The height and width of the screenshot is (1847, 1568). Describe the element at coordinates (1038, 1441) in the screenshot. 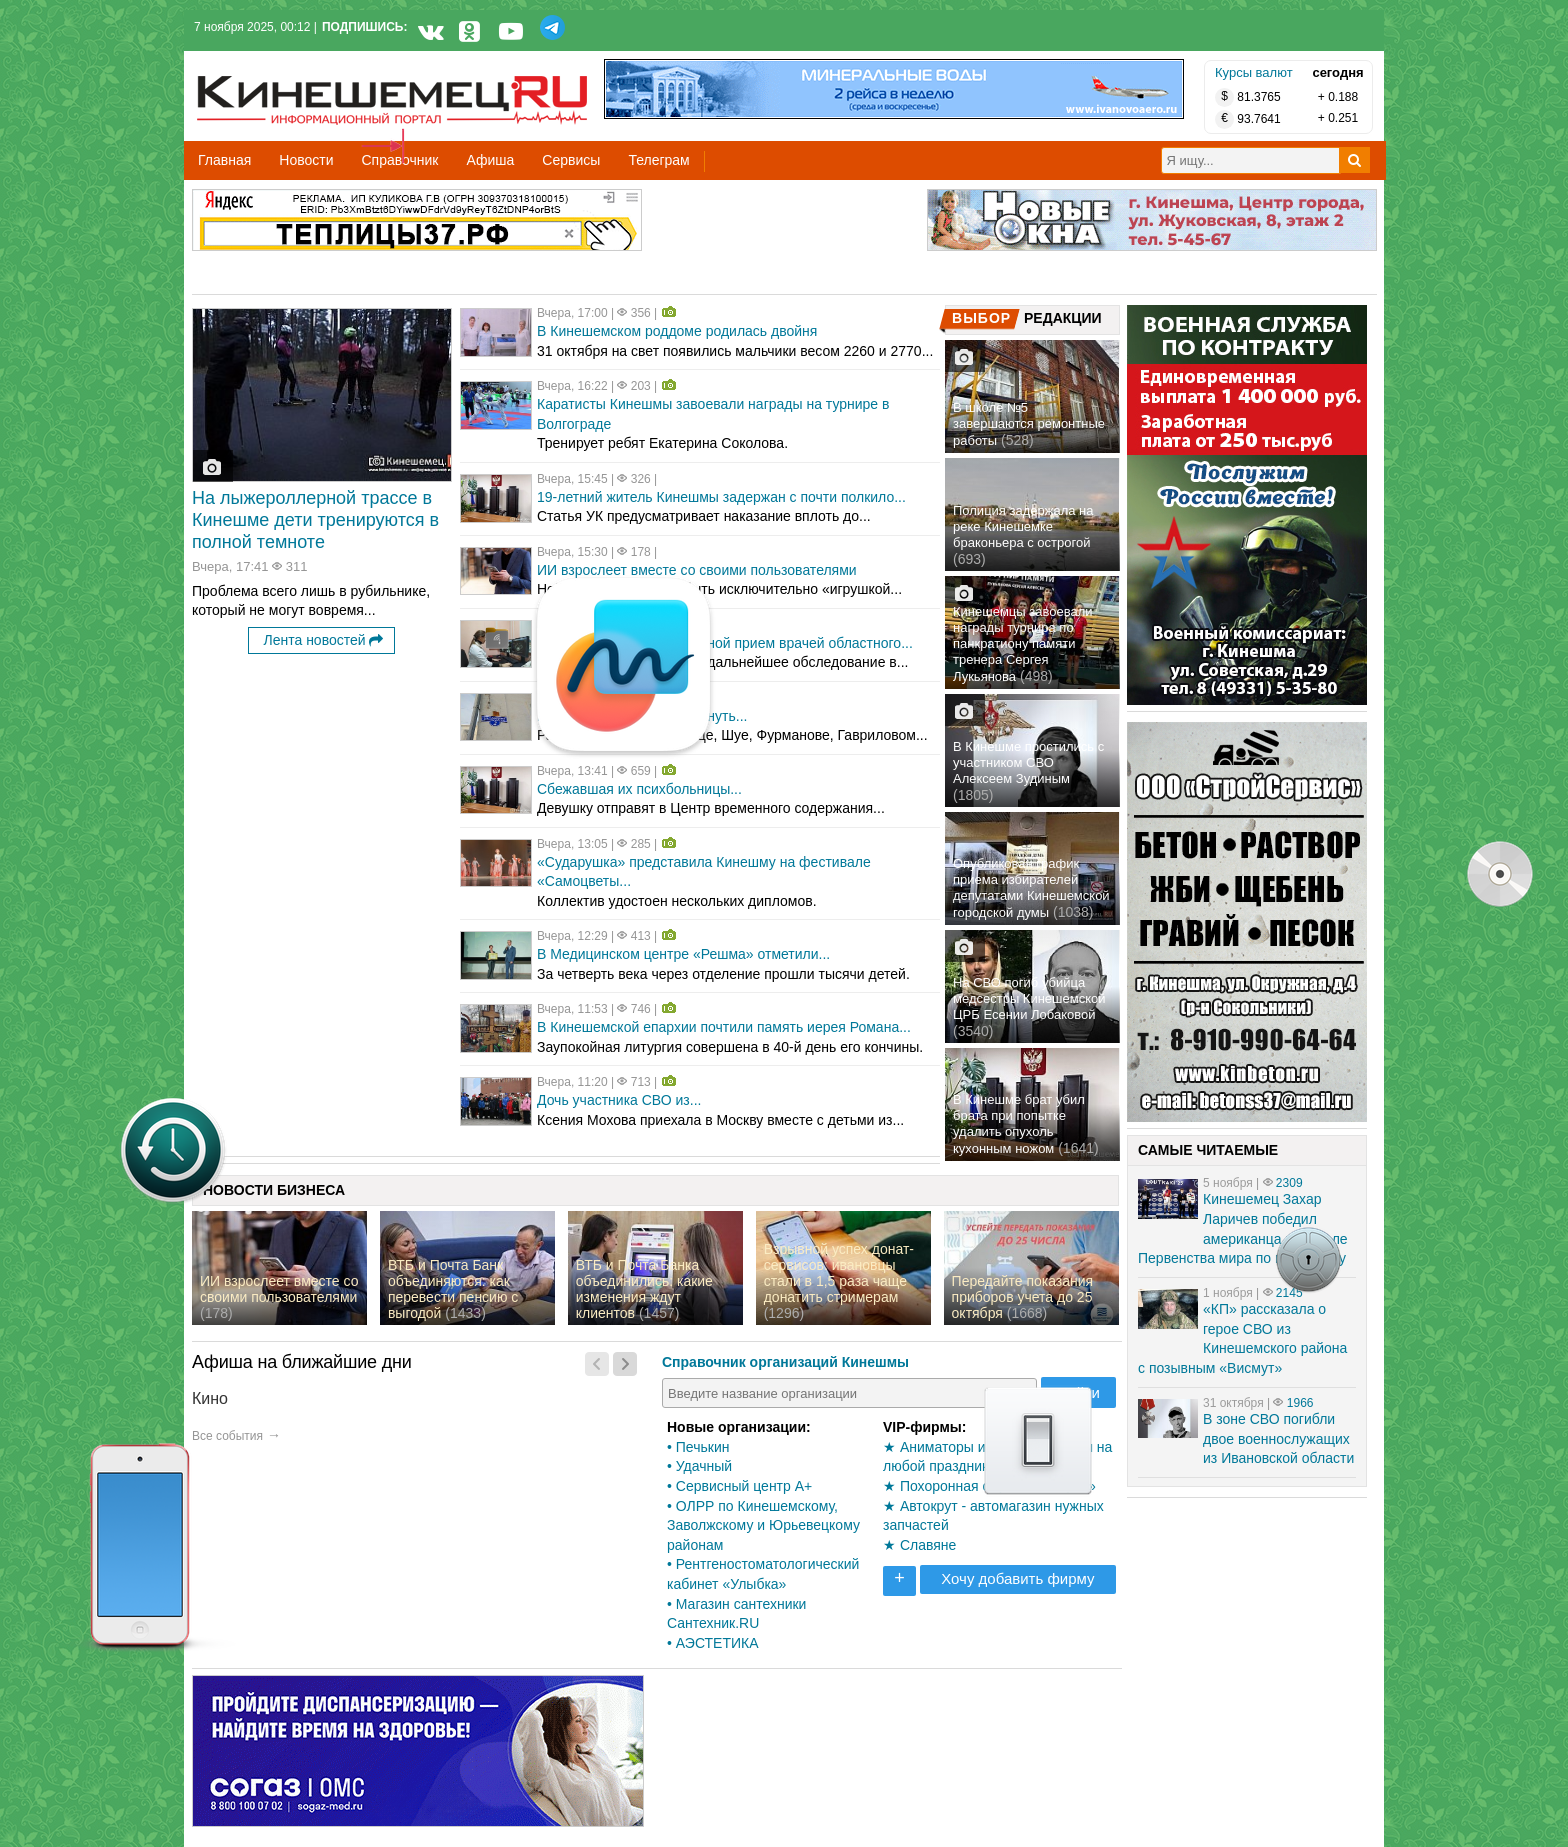

I see `access general system settings` at that location.